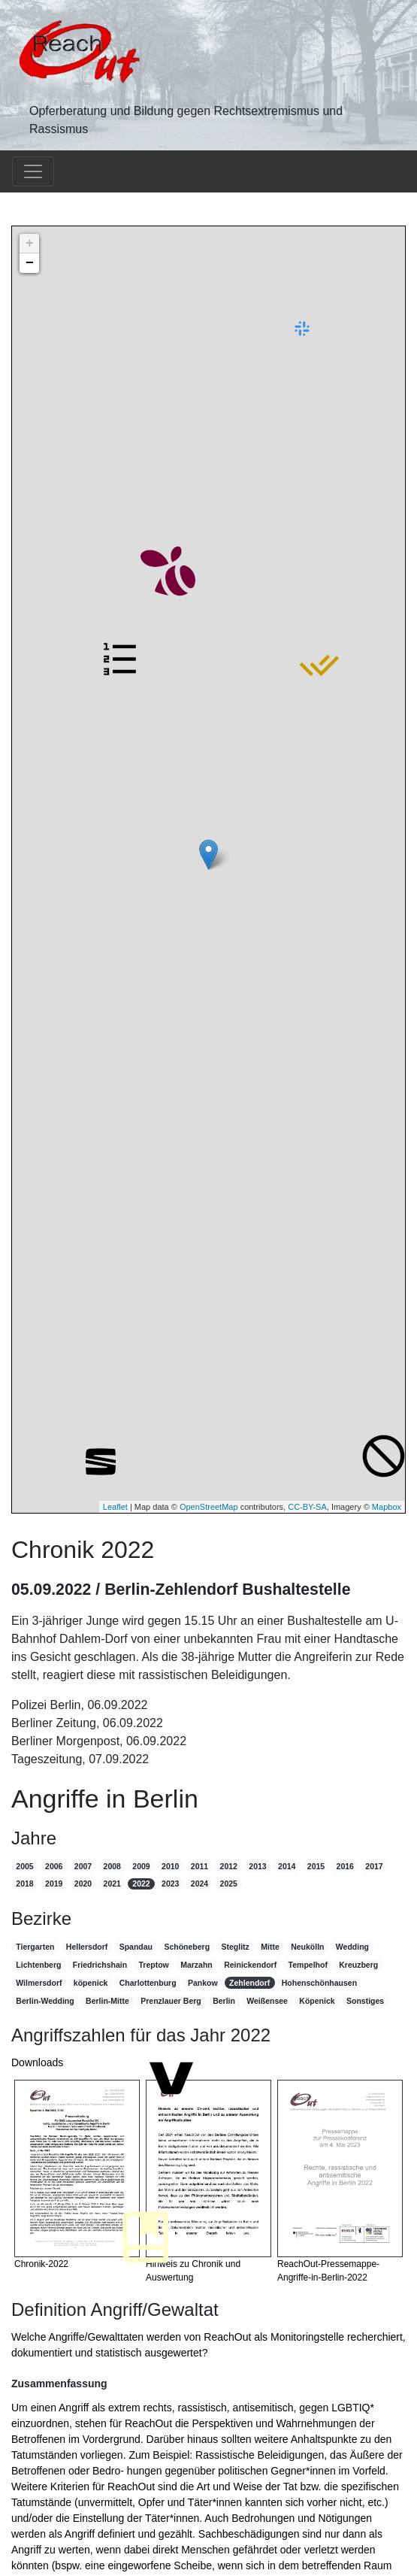 The width and height of the screenshot is (417, 2576). What do you see at coordinates (168, 571) in the screenshot?
I see `swarm app logo` at bounding box center [168, 571].